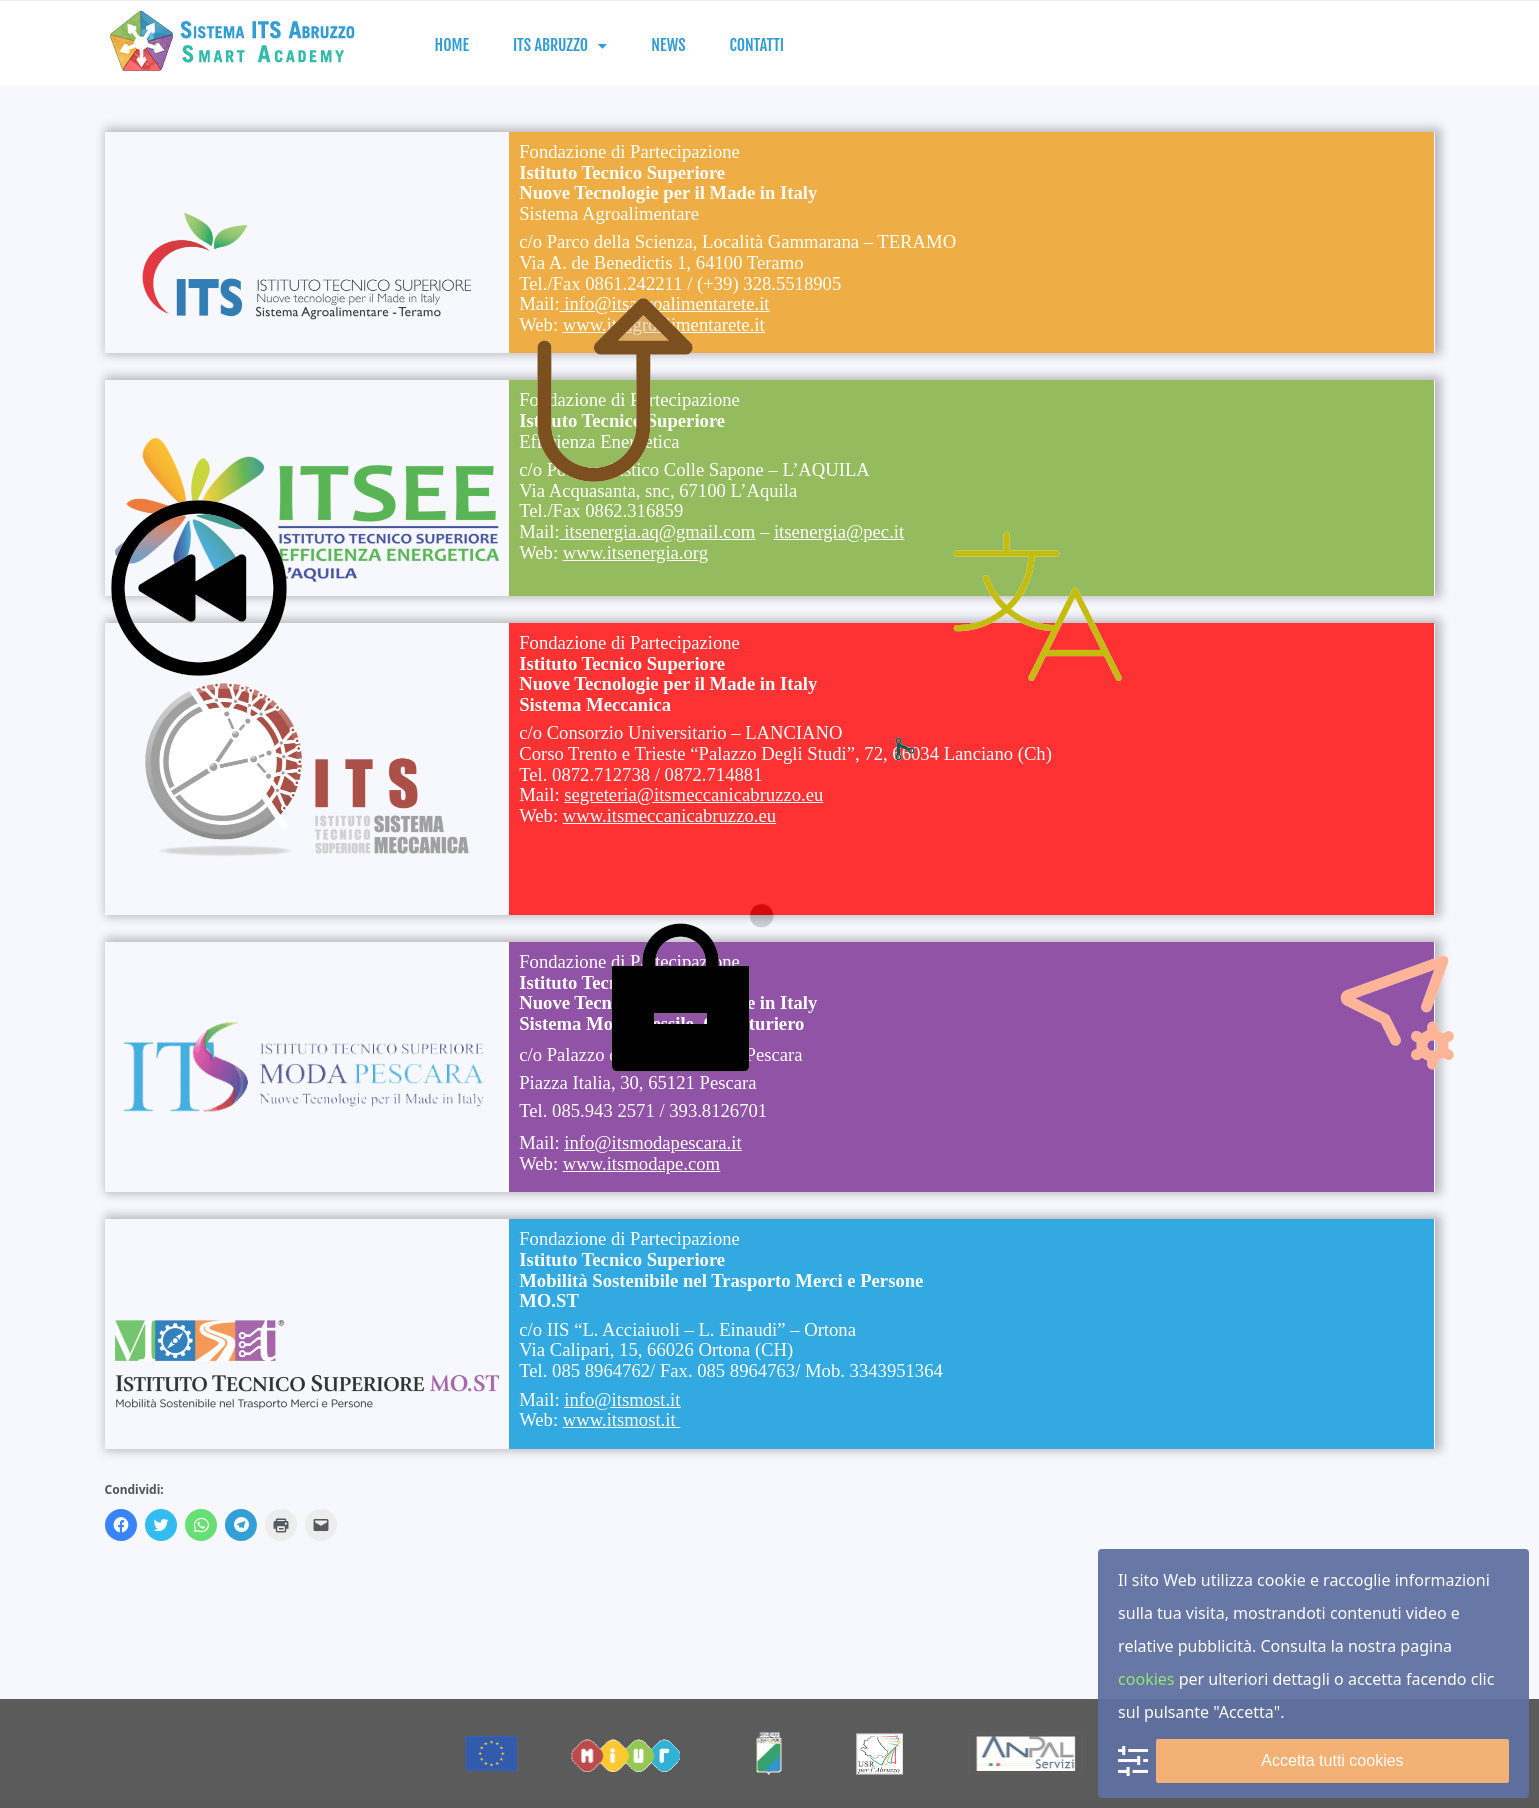 Image resolution: width=1539 pixels, height=1808 pixels. Describe the element at coordinates (608, 390) in the screenshot. I see `redo or repeat the last action` at that location.